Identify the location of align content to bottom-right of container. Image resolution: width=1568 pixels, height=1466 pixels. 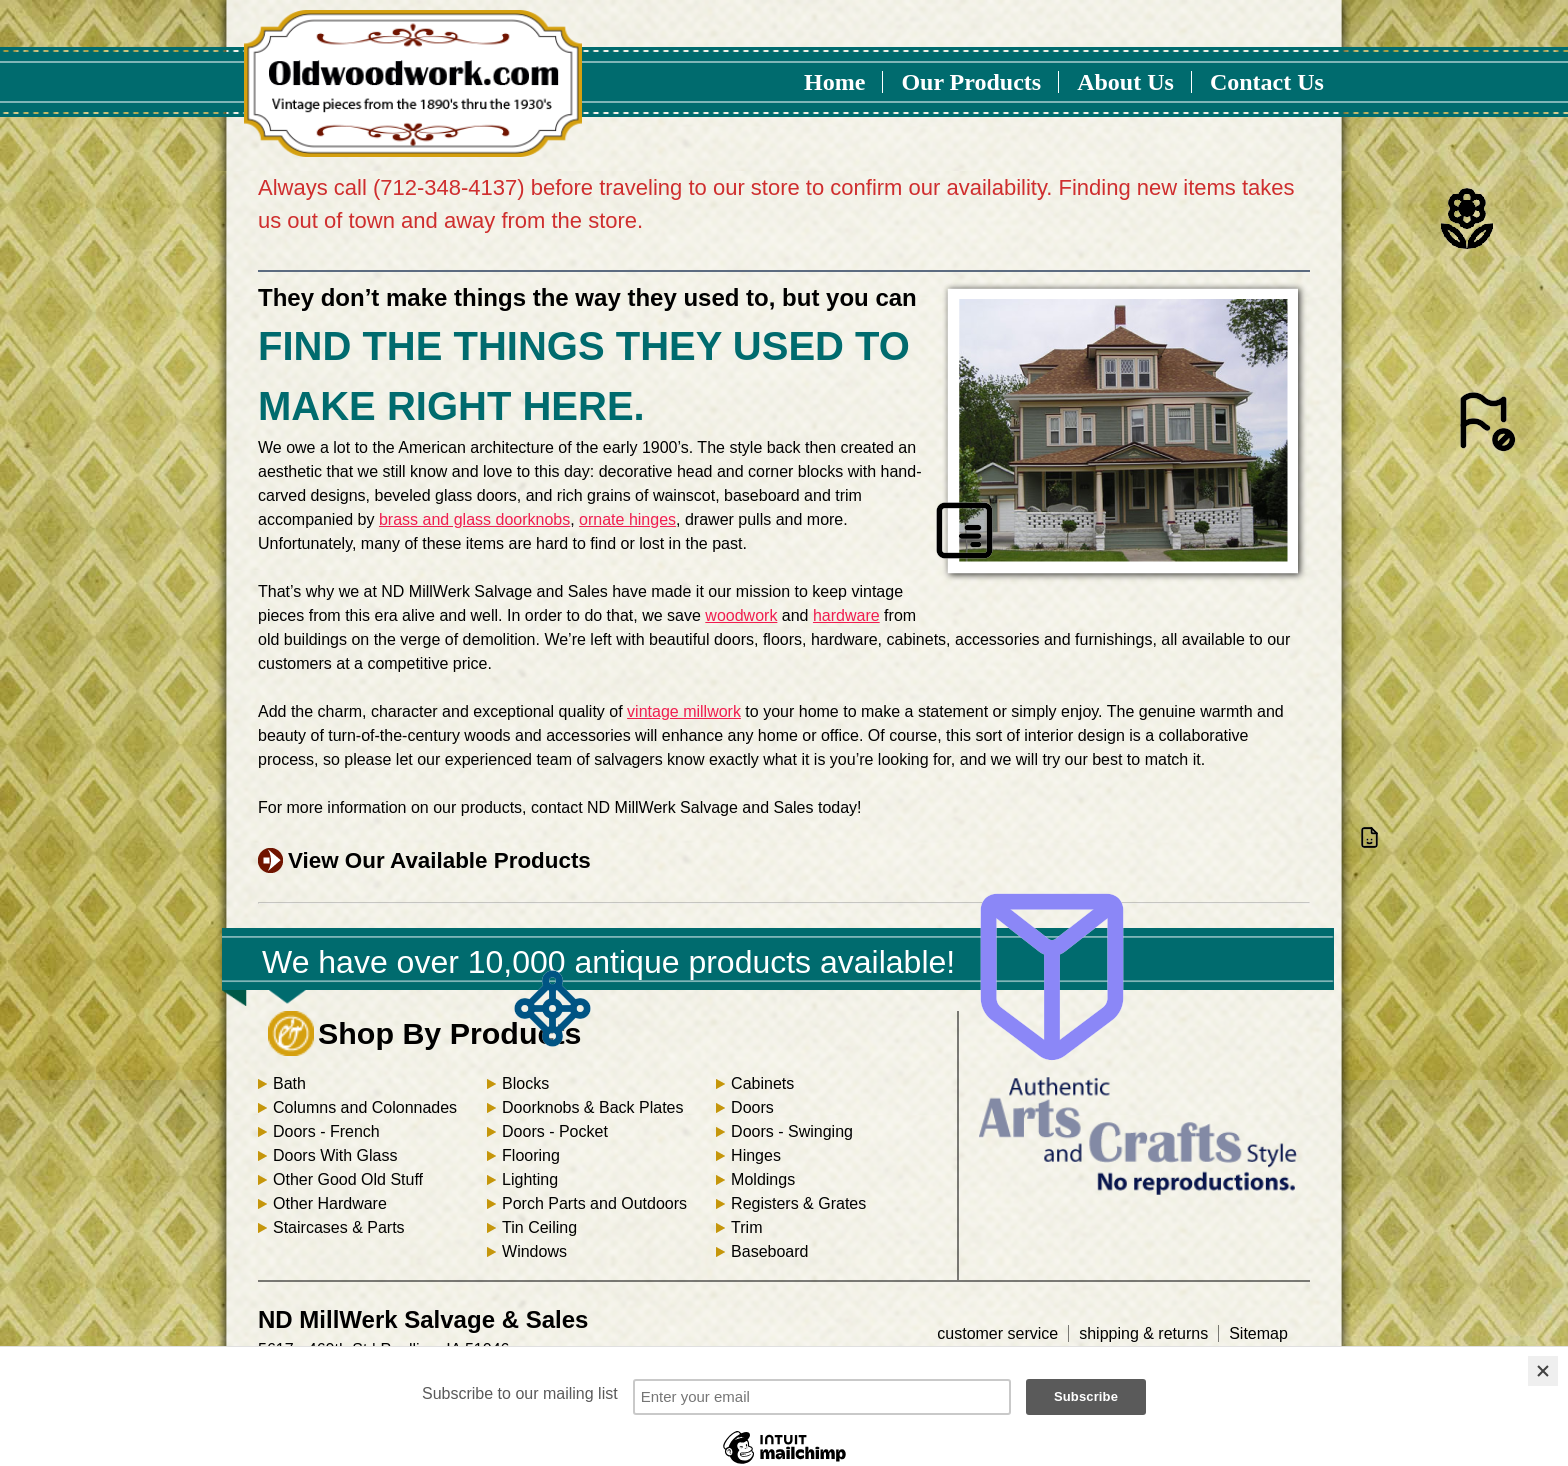
(964, 530).